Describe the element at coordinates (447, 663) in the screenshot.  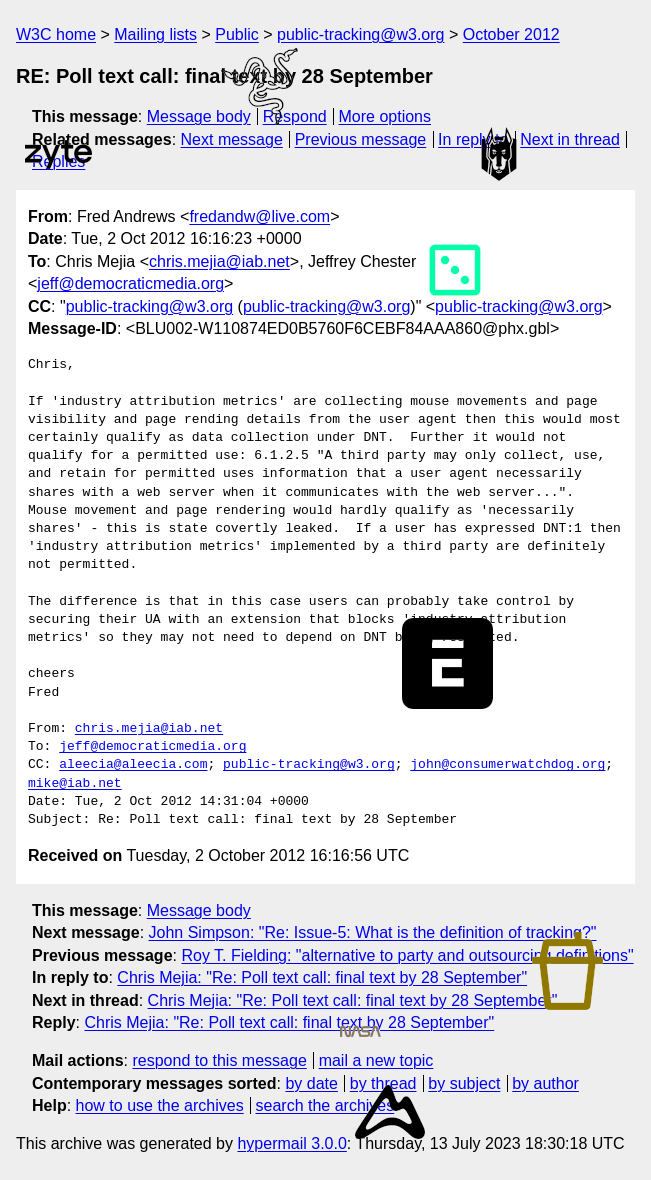
I see `open ERPNext application` at that location.